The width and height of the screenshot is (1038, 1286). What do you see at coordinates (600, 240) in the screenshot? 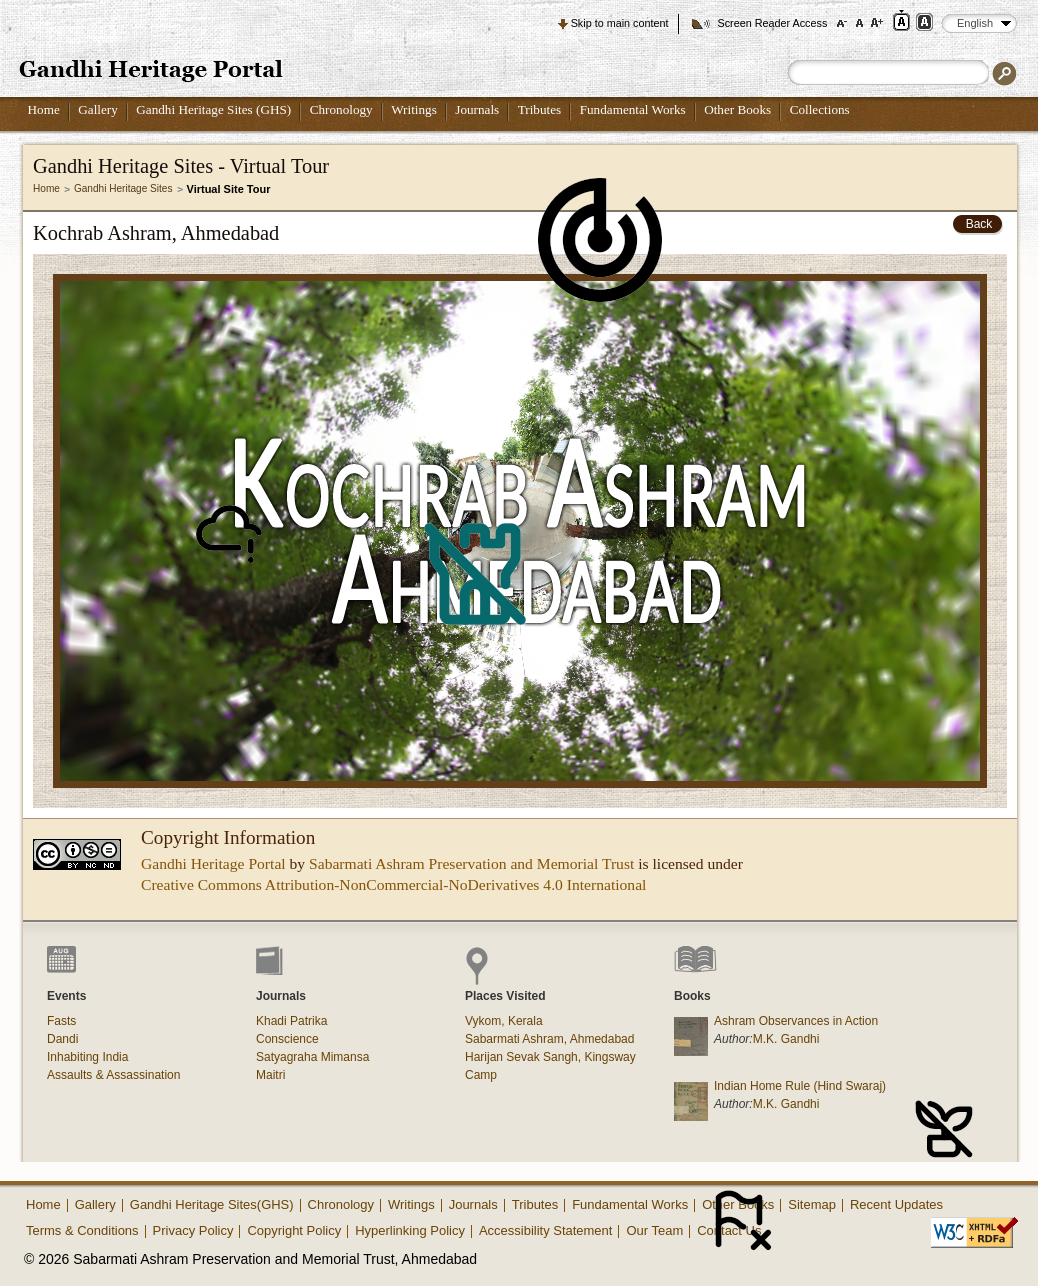
I see `view radar or scanning functionality` at bounding box center [600, 240].